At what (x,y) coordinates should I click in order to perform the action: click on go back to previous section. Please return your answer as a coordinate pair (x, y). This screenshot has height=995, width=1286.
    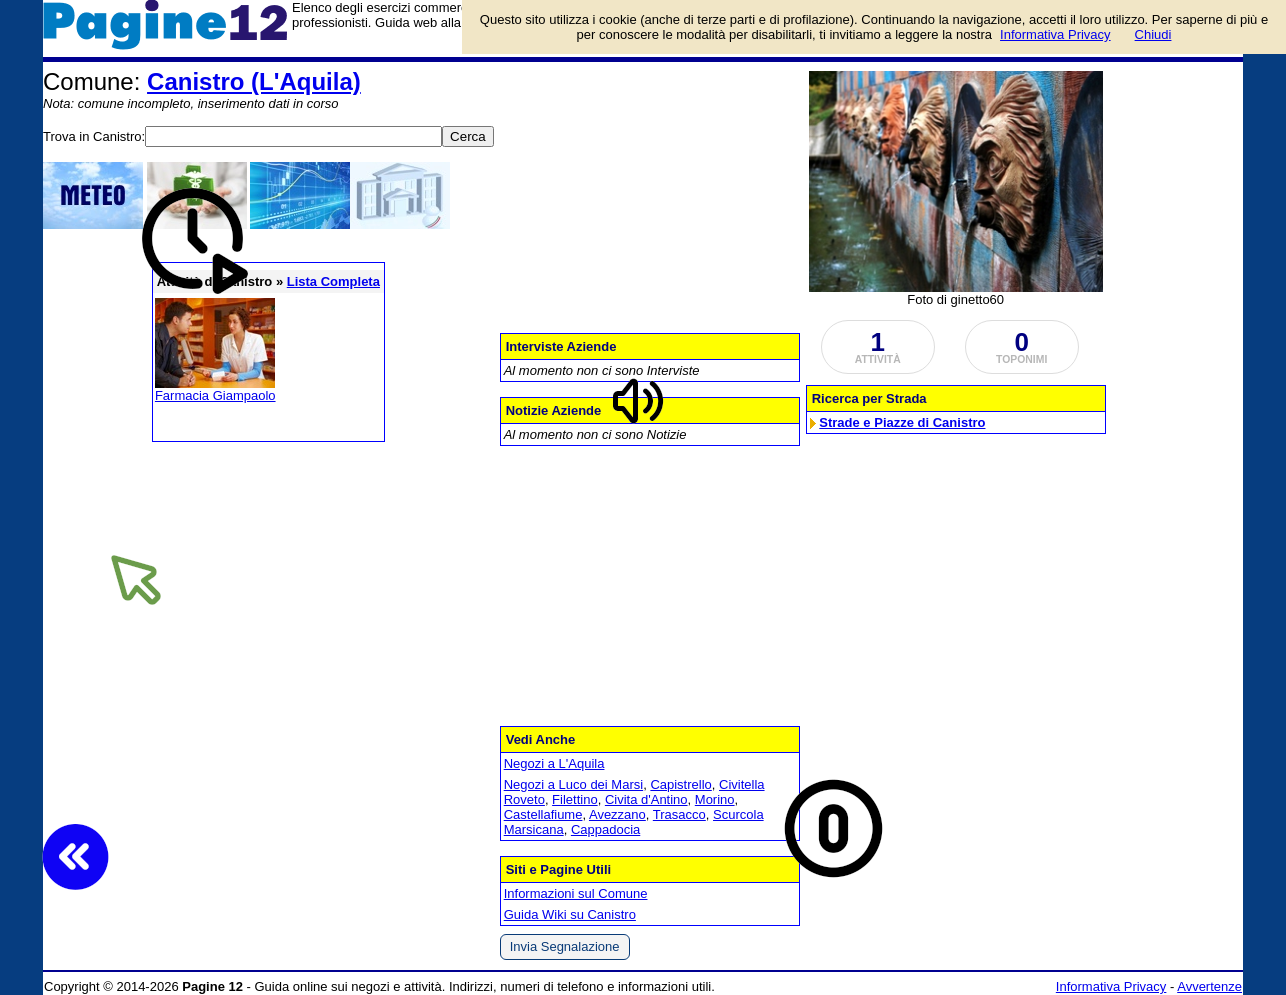
    Looking at the image, I should click on (75, 856).